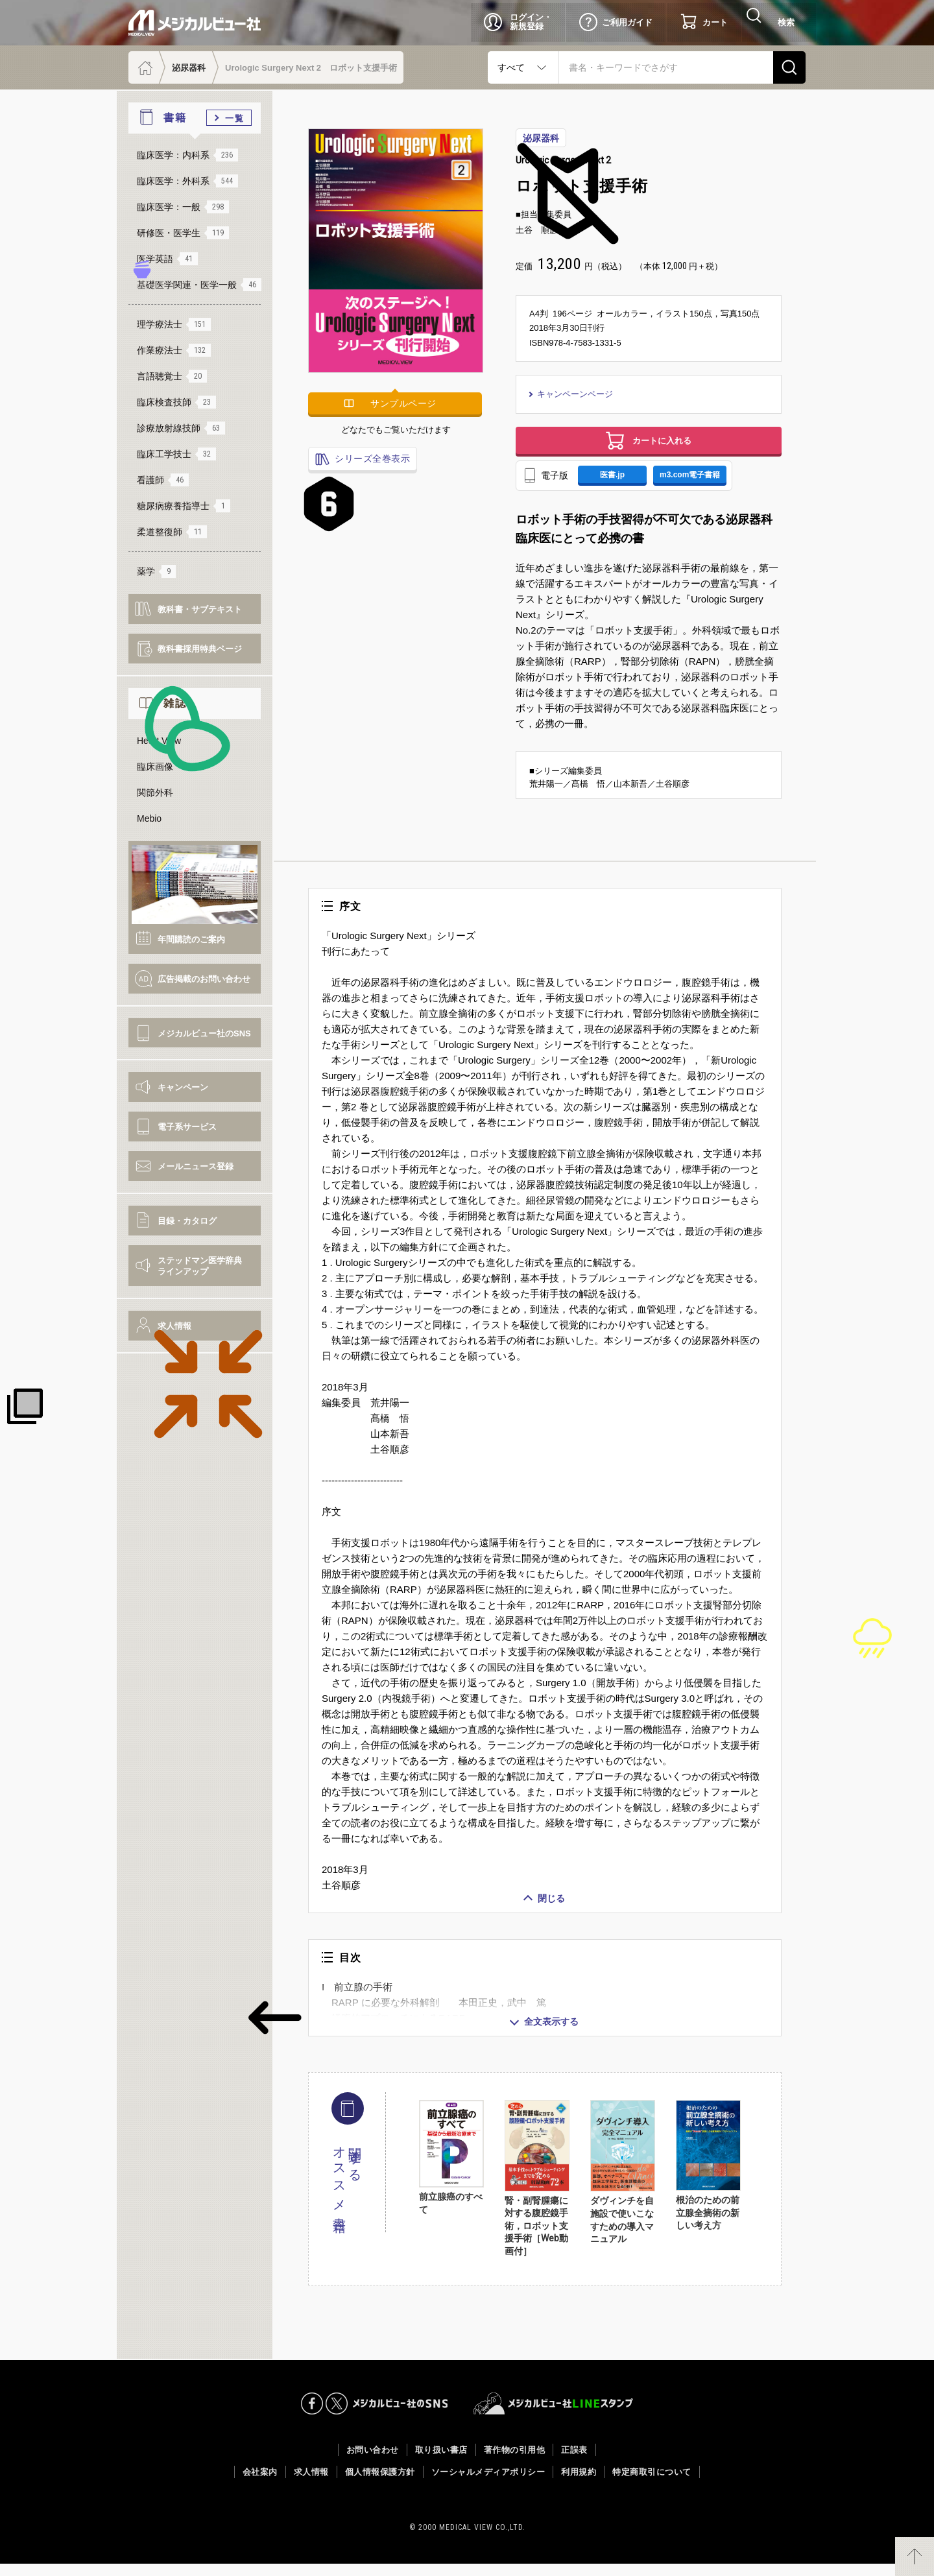 The image size is (934, 2576). Describe the element at coordinates (187, 724) in the screenshot. I see `browse egg or breakfast recipes` at that location.